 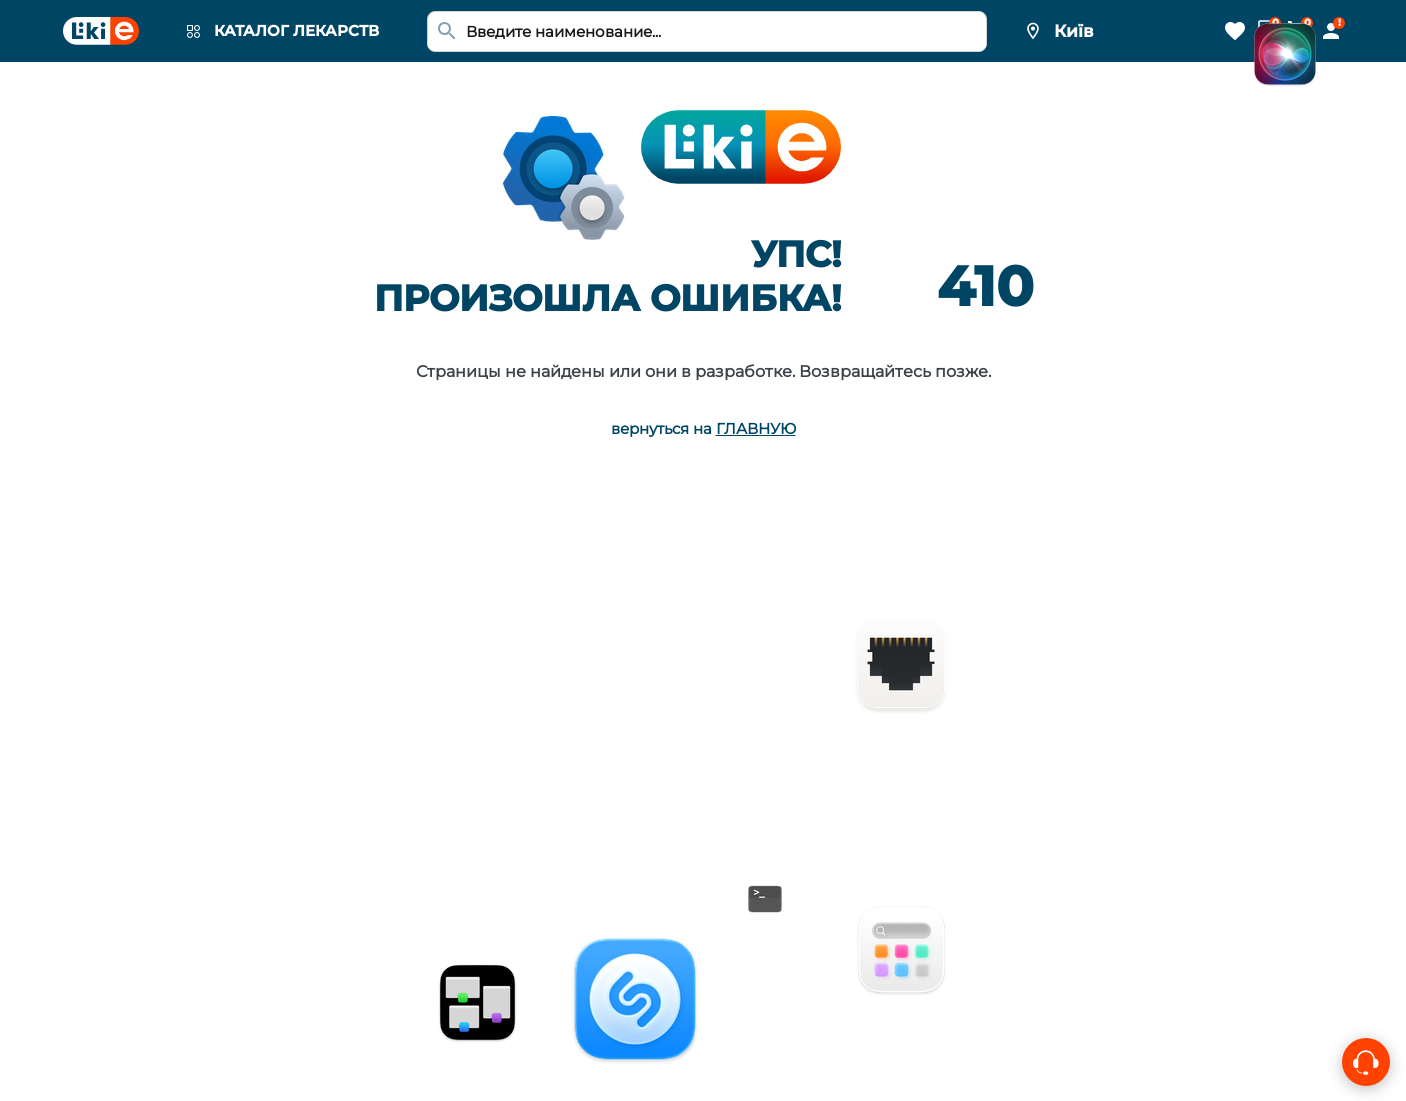 I want to click on activate Siri voice assistant, so click(x=1285, y=54).